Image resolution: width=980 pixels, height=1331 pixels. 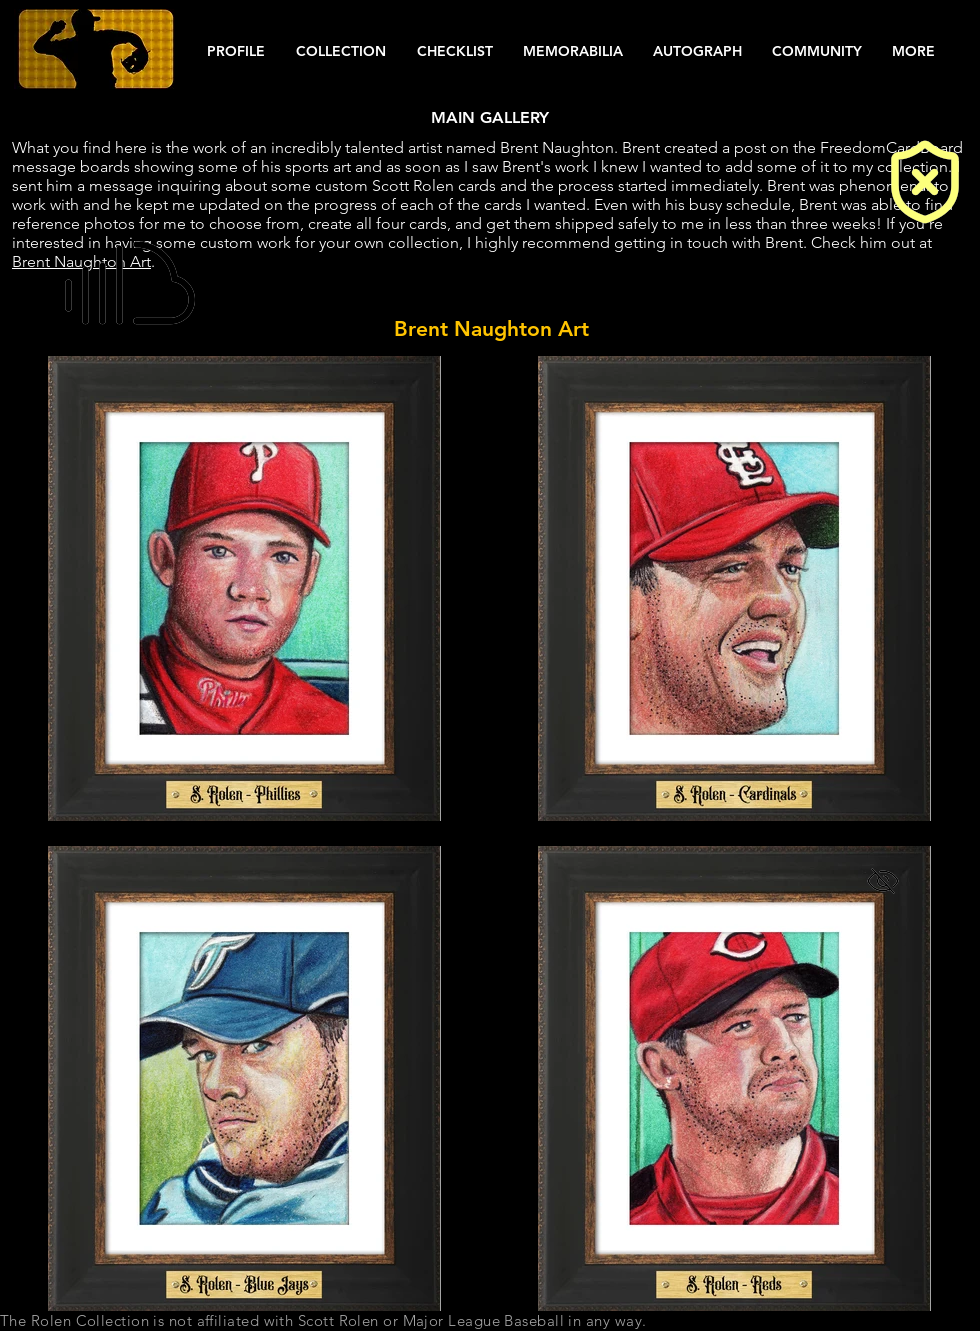 I want to click on security protection disabled or off, so click(x=925, y=182).